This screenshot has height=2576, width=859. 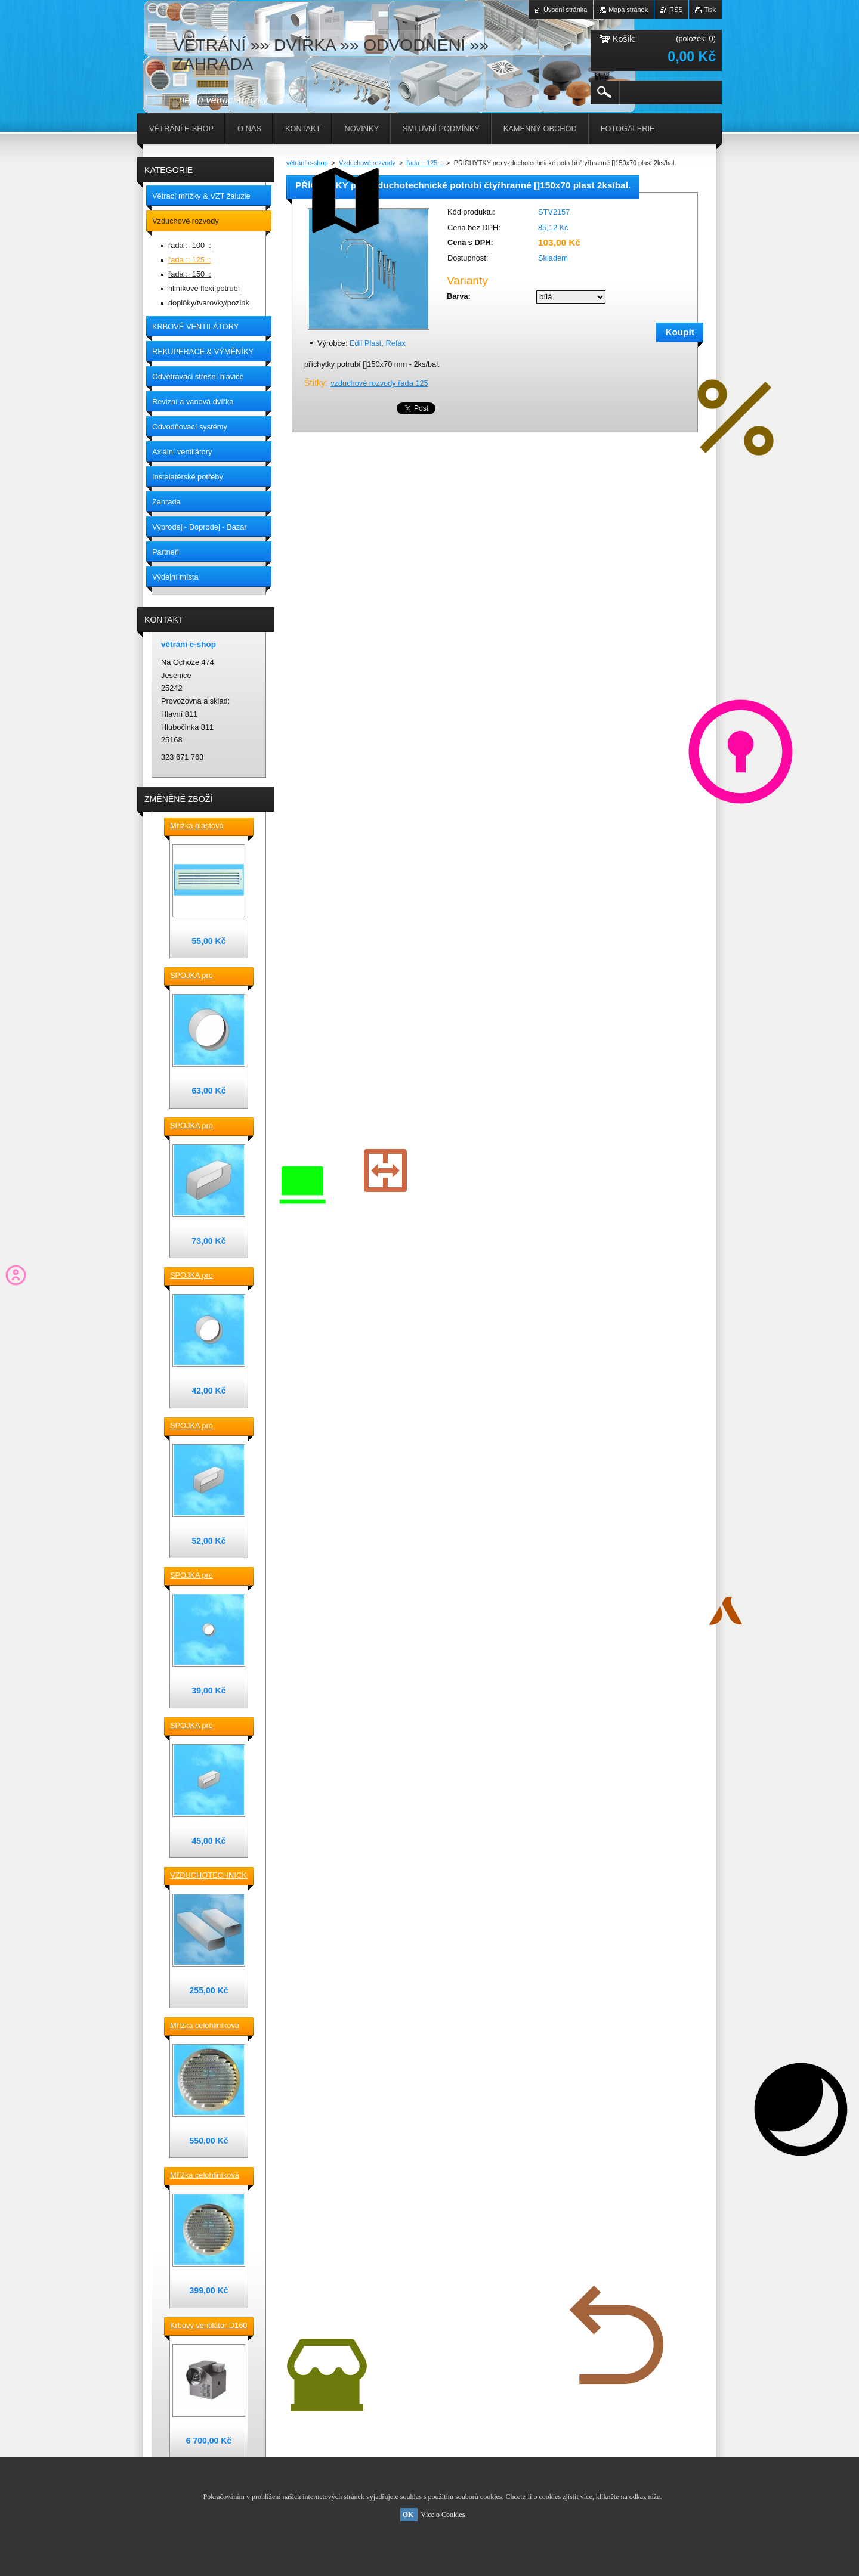 I want to click on view discount or promotional offer, so click(x=736, y=417).